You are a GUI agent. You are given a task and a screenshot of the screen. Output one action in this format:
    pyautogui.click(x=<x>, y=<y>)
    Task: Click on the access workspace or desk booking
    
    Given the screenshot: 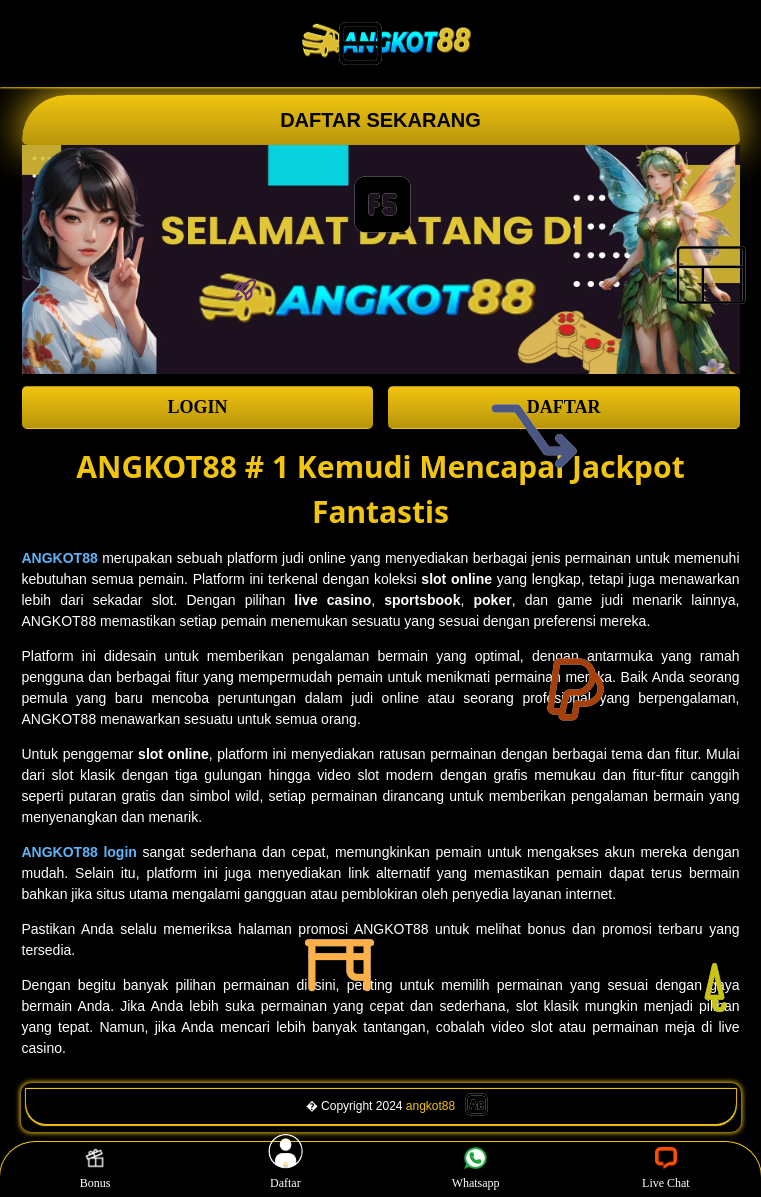 What is the action you would take?
    pyautogui.click(x=339, y=963)
    